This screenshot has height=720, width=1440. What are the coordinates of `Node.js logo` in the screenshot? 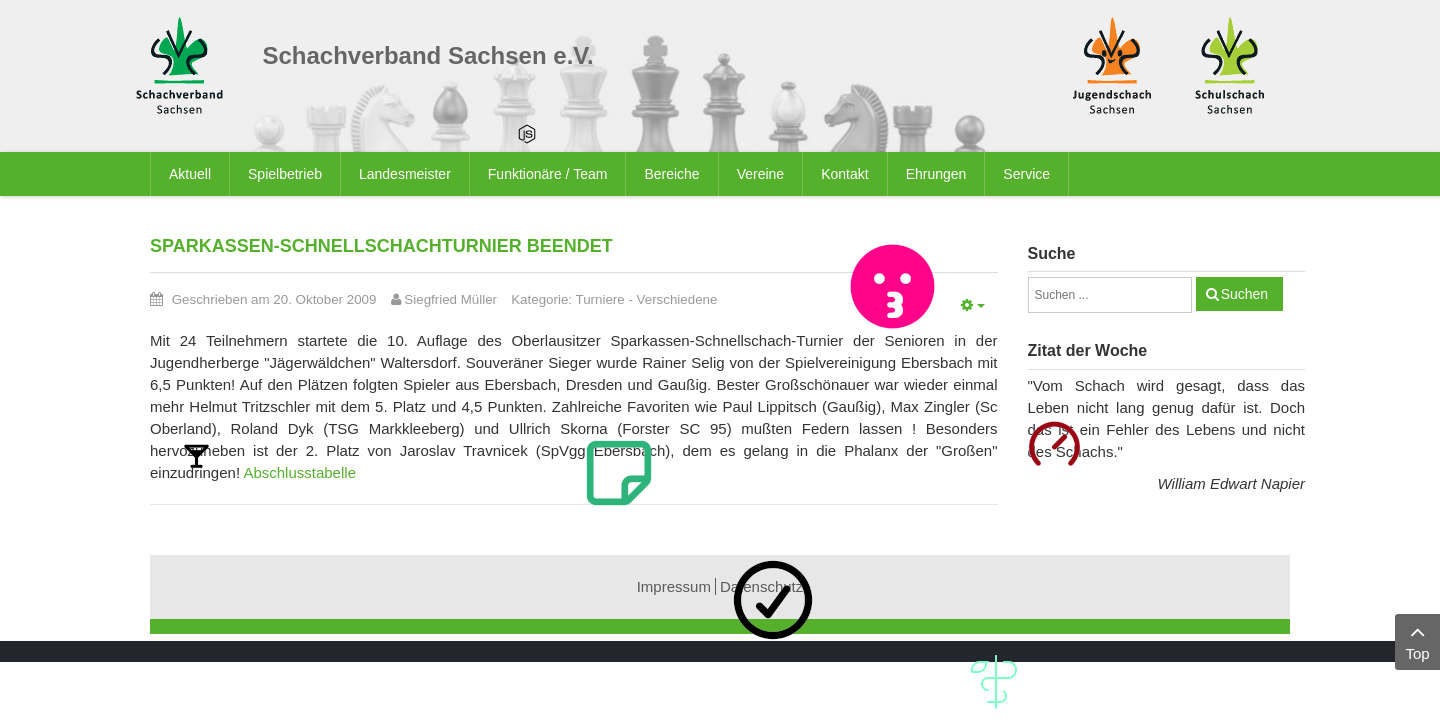 It's located at (527, 134).